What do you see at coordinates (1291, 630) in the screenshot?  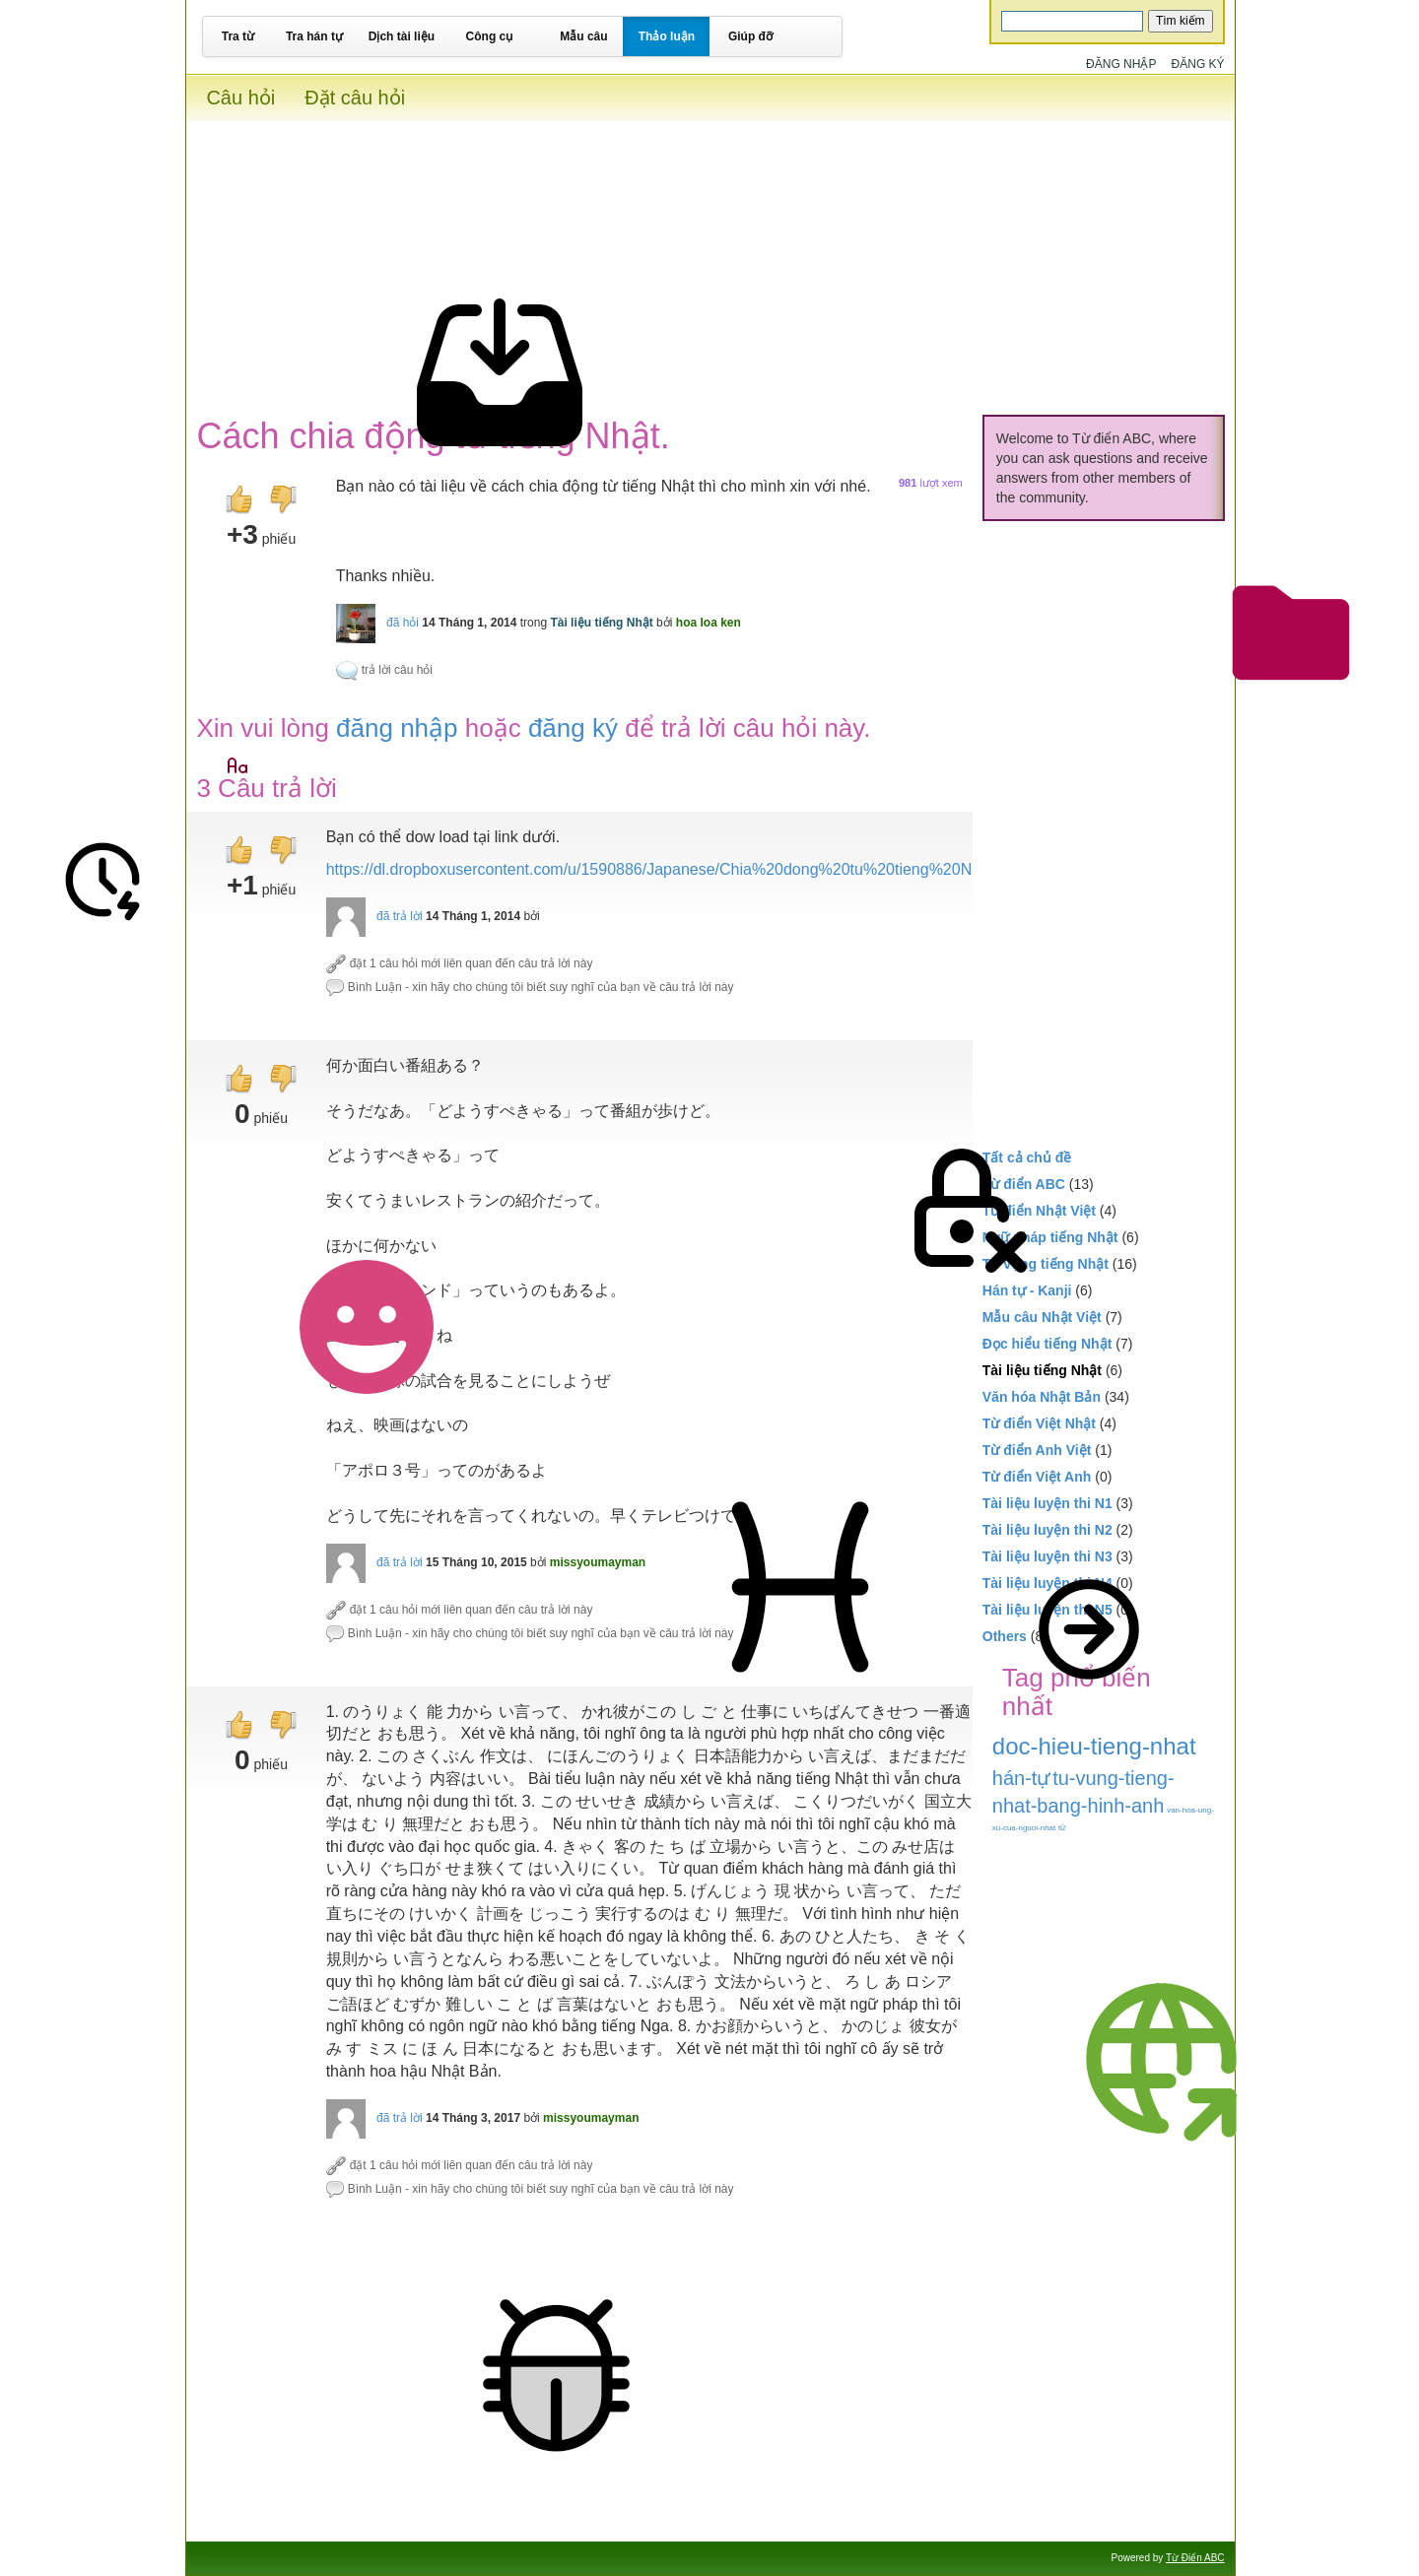 I see `open a folder to view its contents` at bounding box center [1291, 630].